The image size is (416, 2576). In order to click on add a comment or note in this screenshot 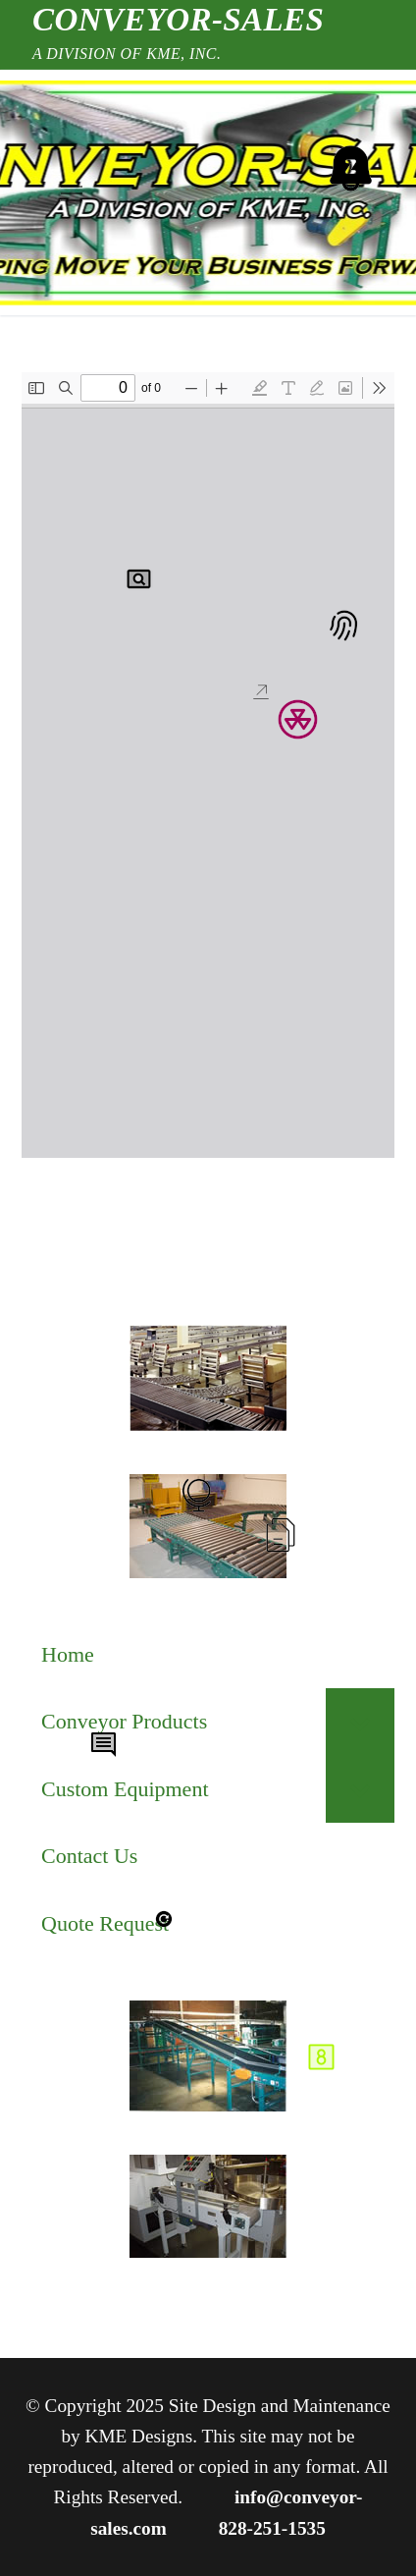, I will do `click(103, 1744)`.